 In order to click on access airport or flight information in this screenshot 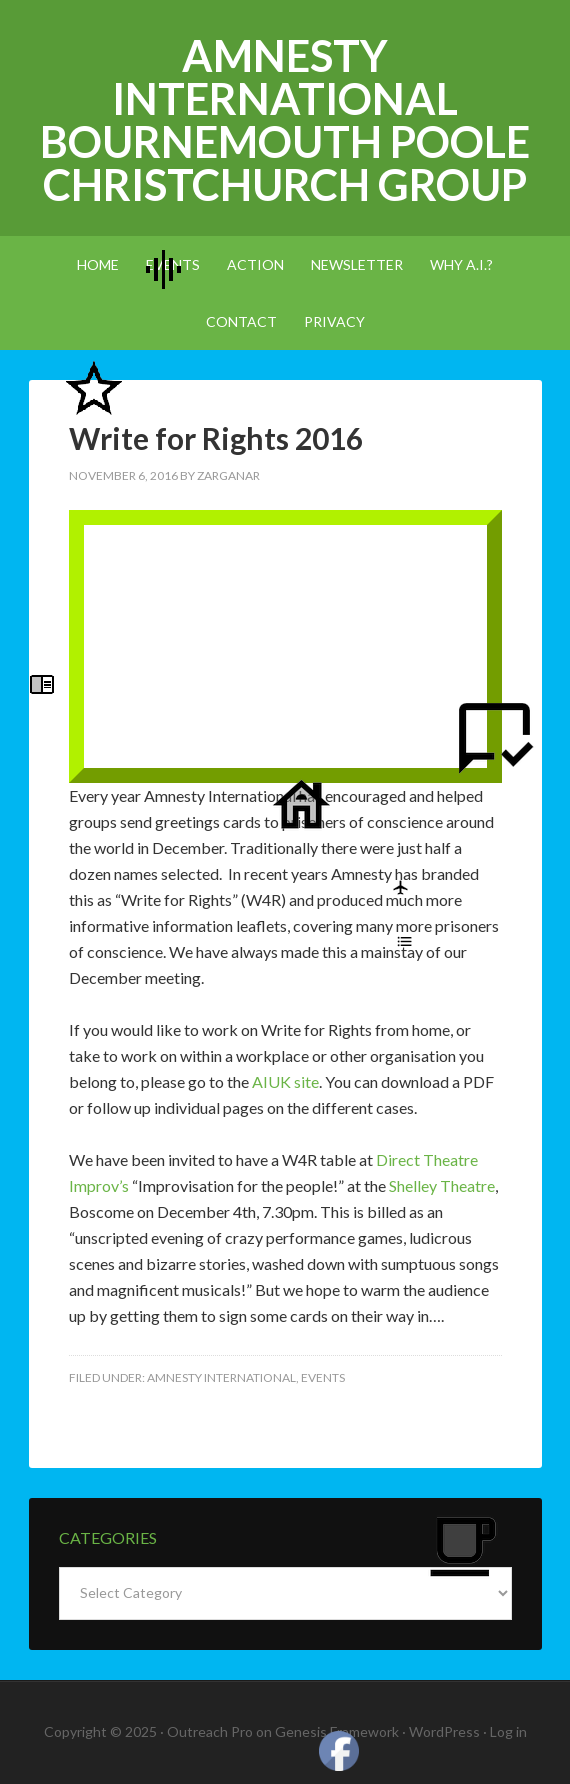, I will do `click(400, 887)`.